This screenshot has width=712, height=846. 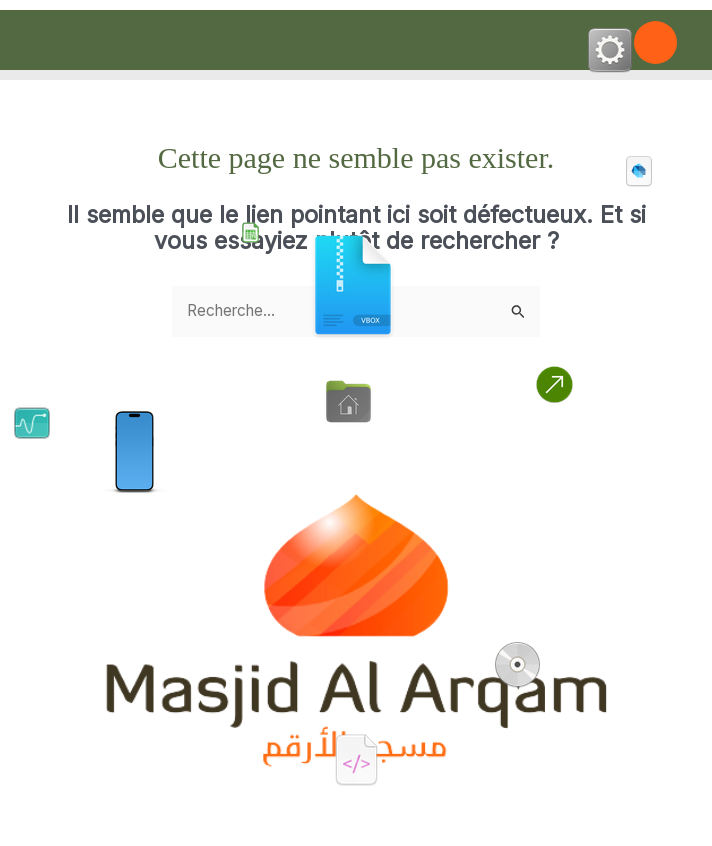 What do you see at coordinates (356, 759) in the screenshot?
I see `an xml file type indicator` at bounding box center [356, 759].